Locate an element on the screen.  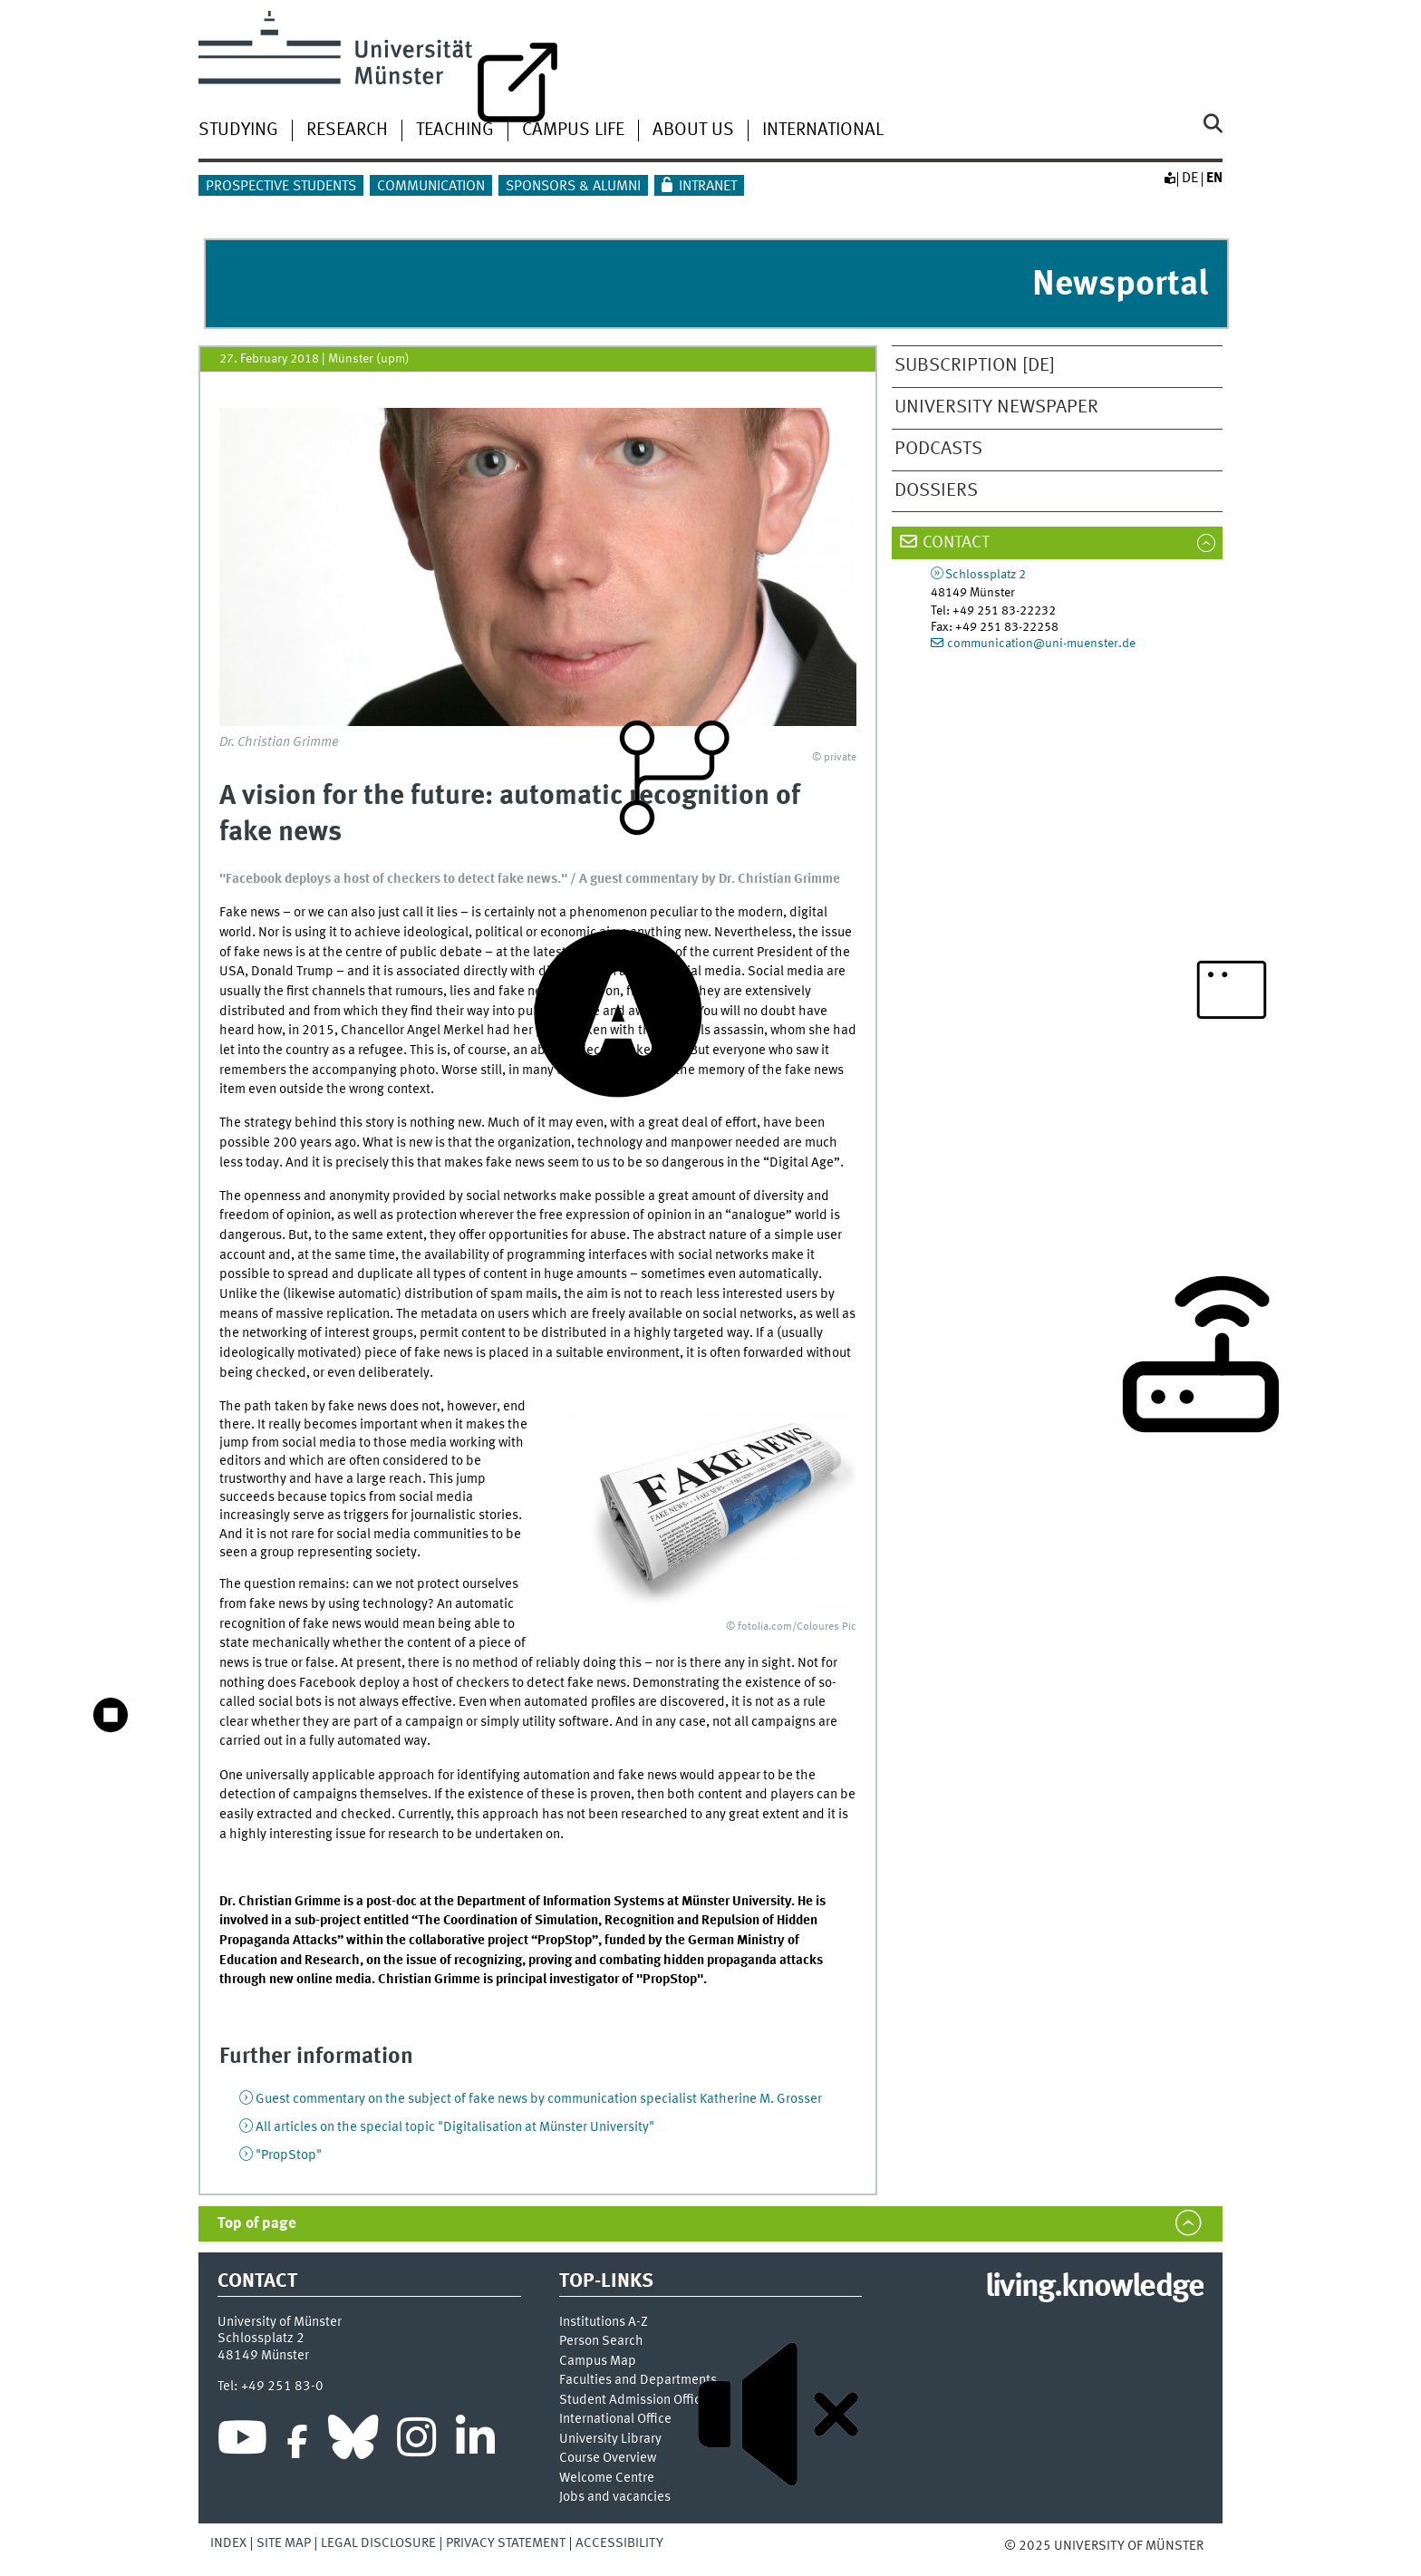
open link in a new tab or window is located at coordinates (517, 82).